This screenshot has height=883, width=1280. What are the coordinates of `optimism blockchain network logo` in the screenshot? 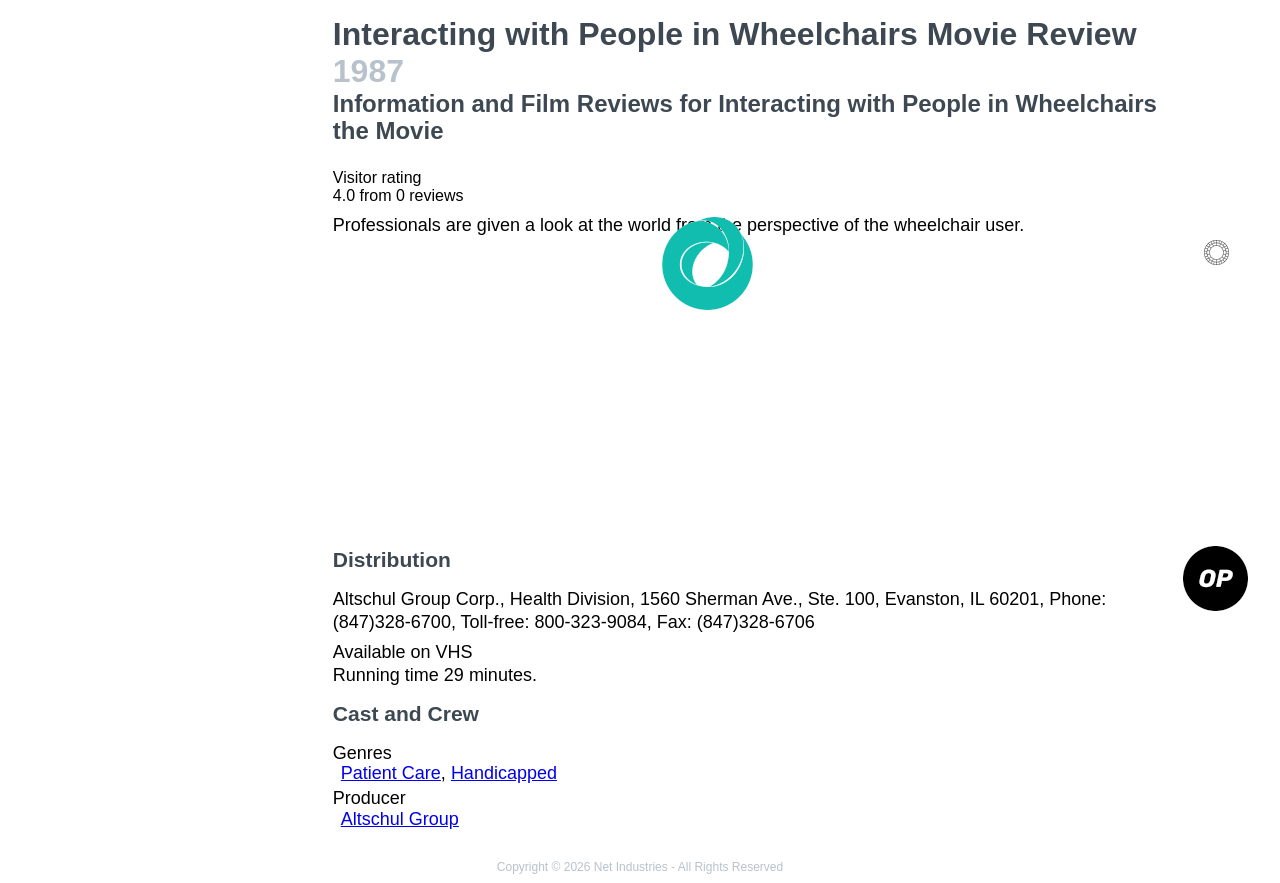 It's located at (1215, 578).